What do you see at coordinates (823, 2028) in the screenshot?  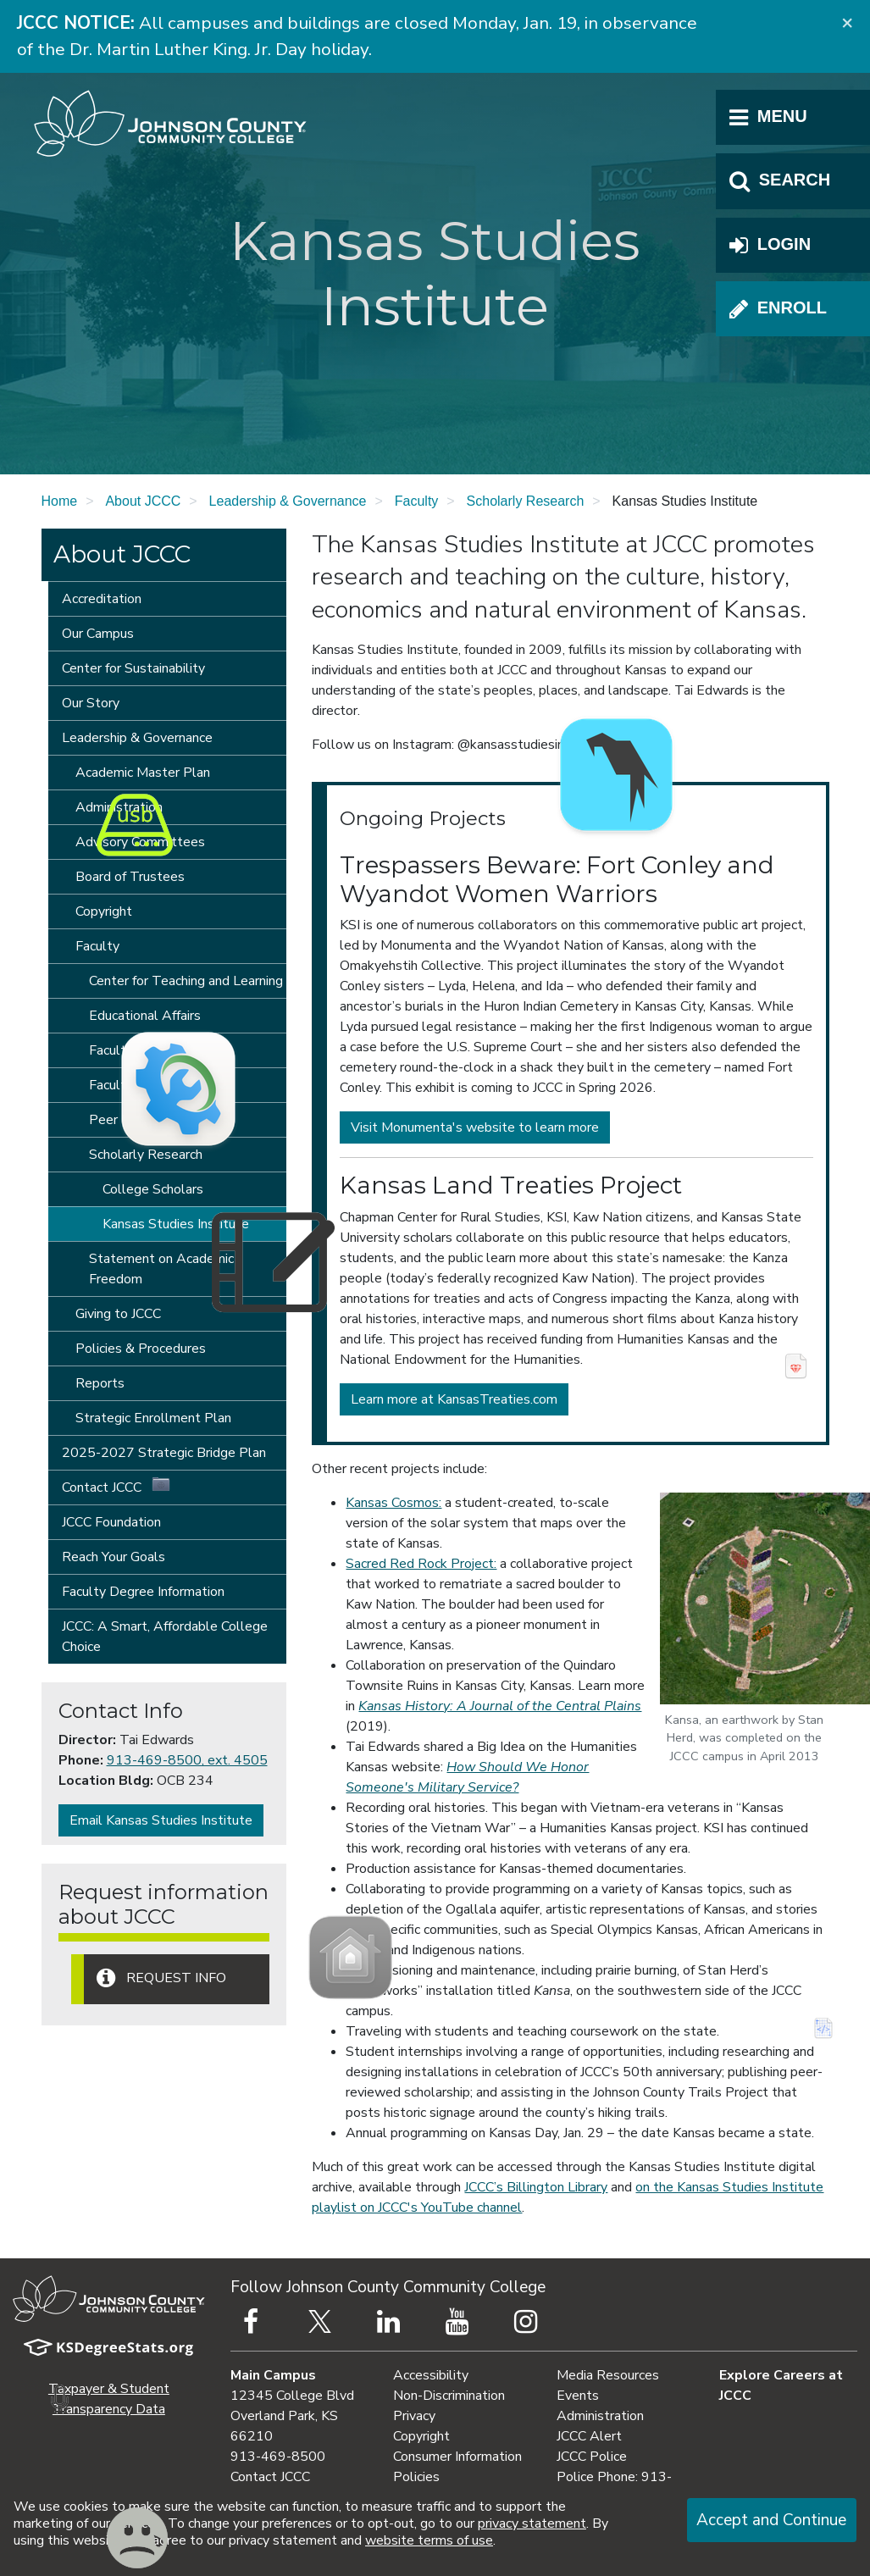 I see `an html template file` at bounding box center [823, 2028].